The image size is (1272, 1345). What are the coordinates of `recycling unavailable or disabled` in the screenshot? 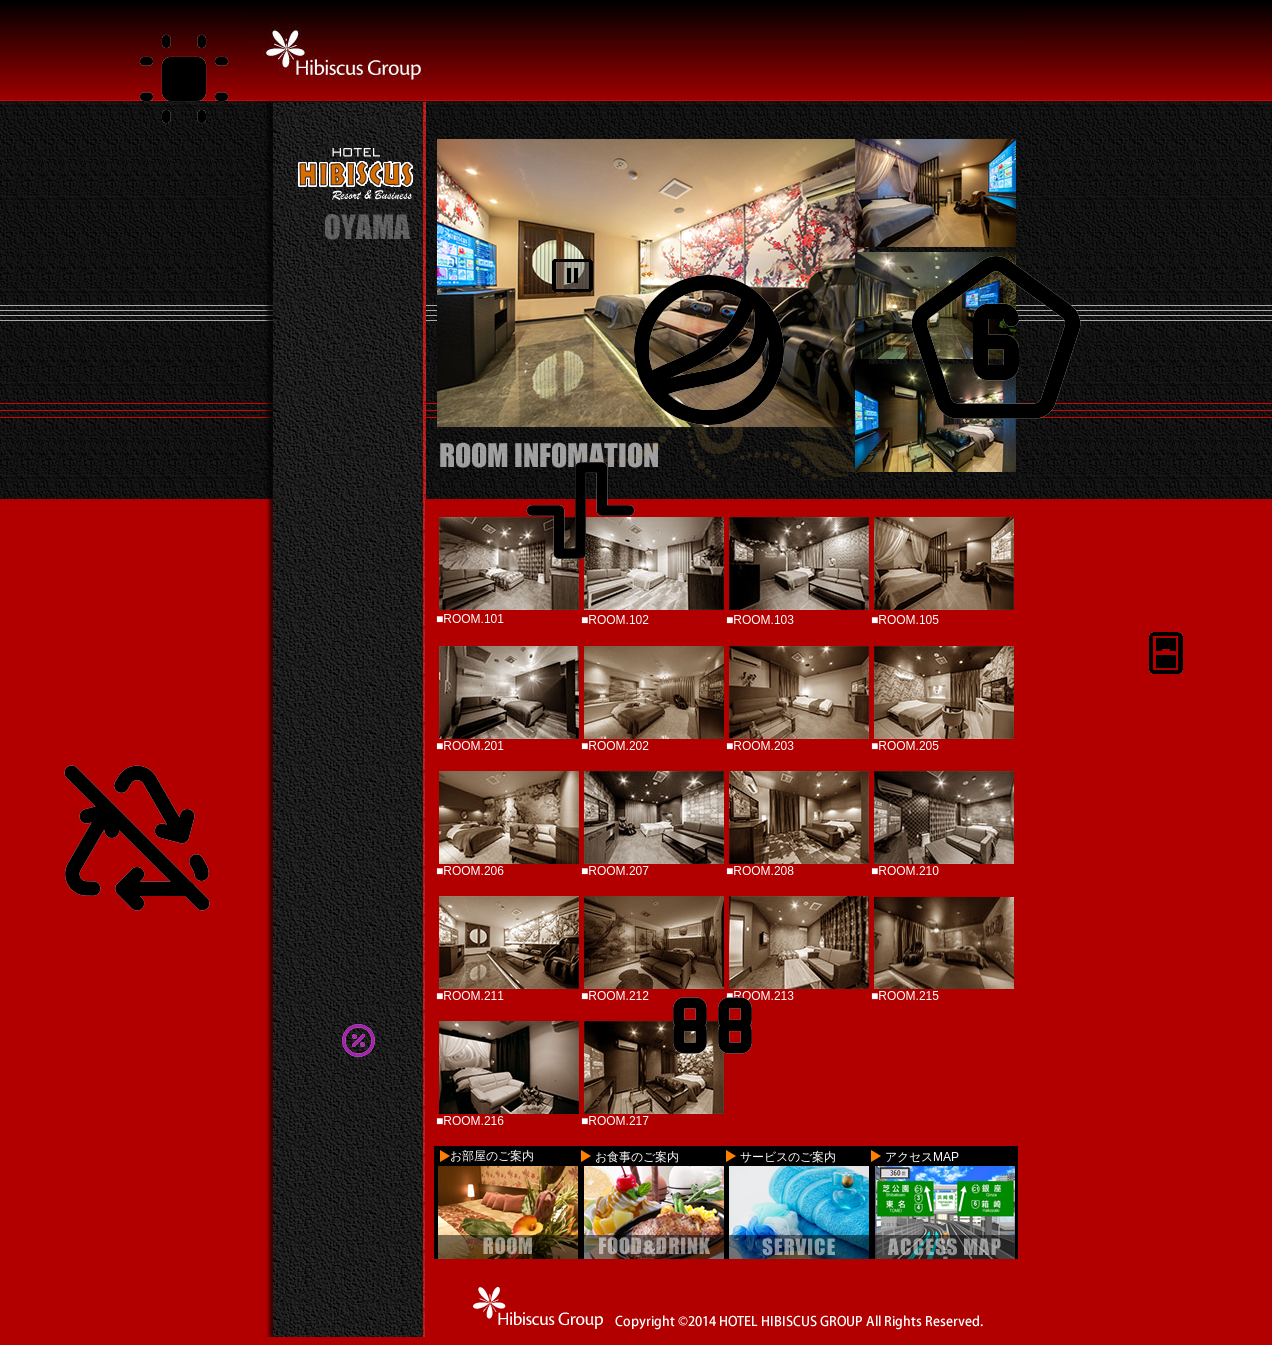 It's located at (137, 838).